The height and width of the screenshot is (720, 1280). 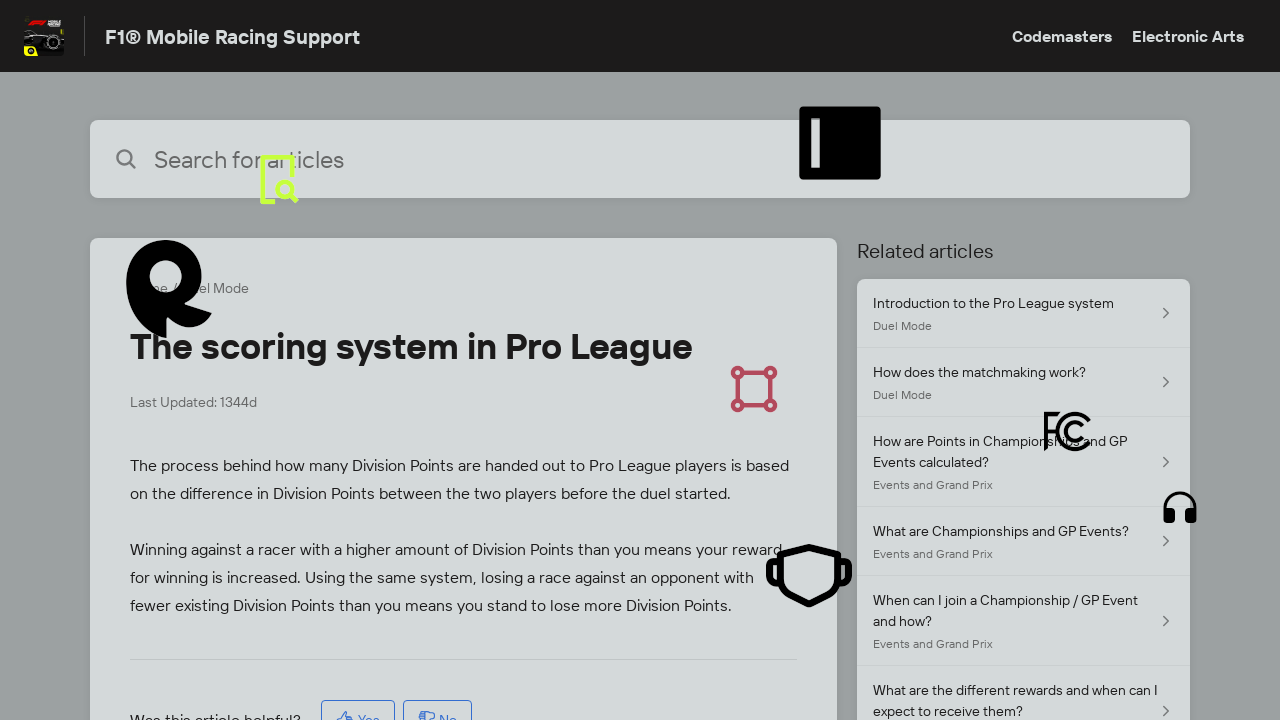 What do you see at coordinates (1067, 431) in the screenshot?
I see `federal communications commission logo` at bounding box center [1067, 431].